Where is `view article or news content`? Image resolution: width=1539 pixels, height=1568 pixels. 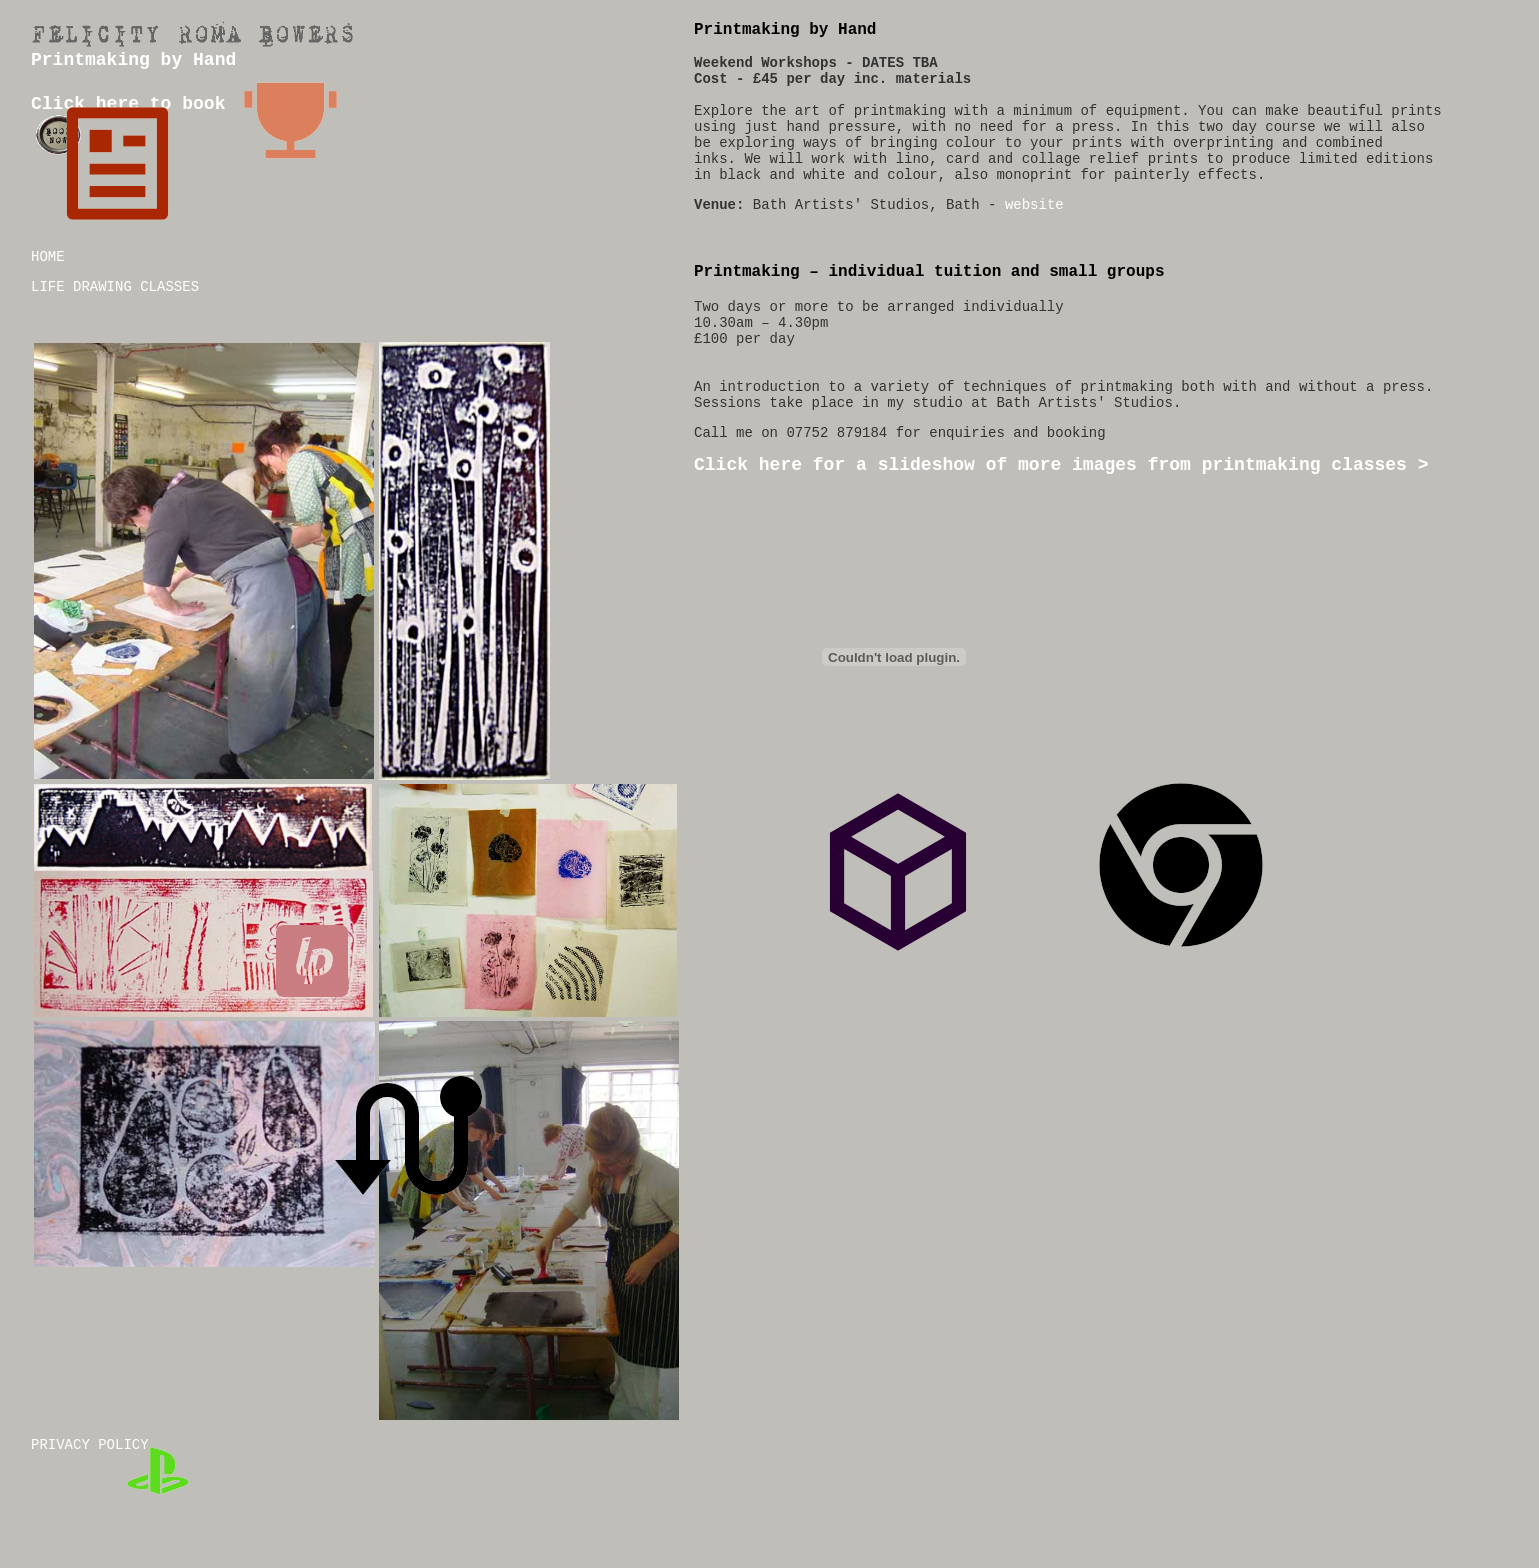 view article or news content is located at coordinates (117, 163).